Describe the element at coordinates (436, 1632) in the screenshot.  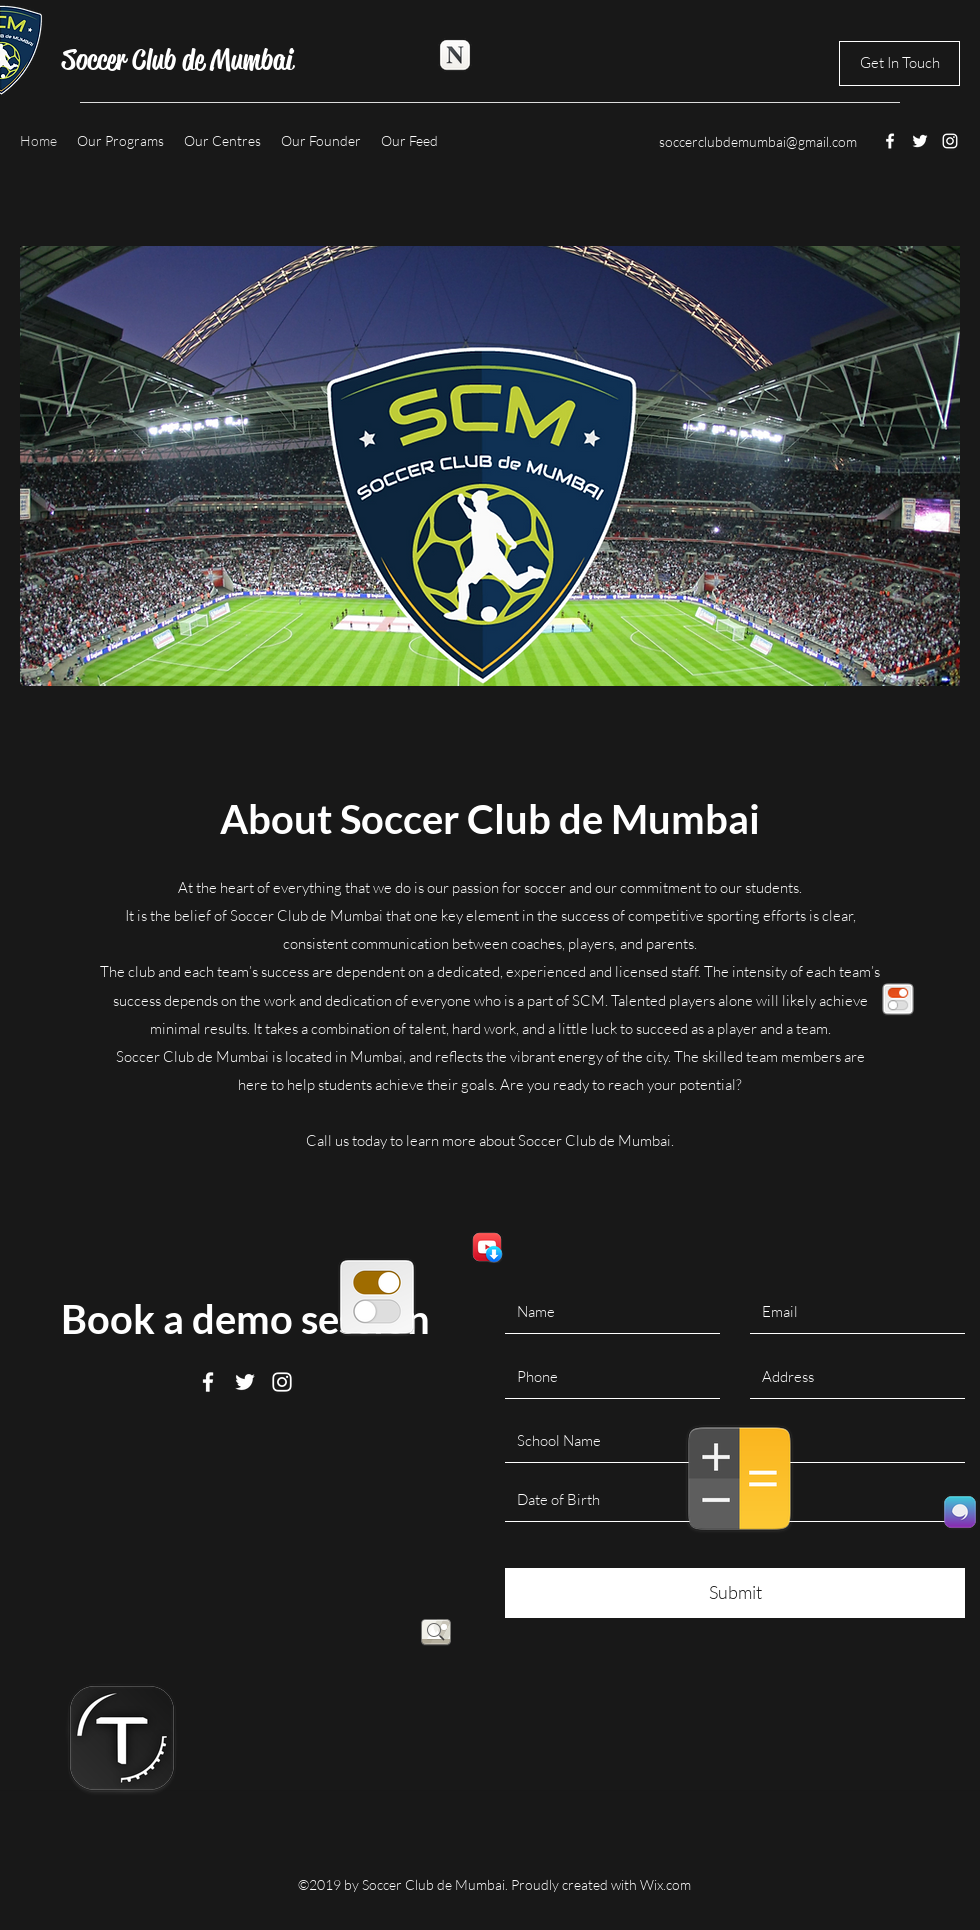
I see `open eye of gnome image viewer` at that location.